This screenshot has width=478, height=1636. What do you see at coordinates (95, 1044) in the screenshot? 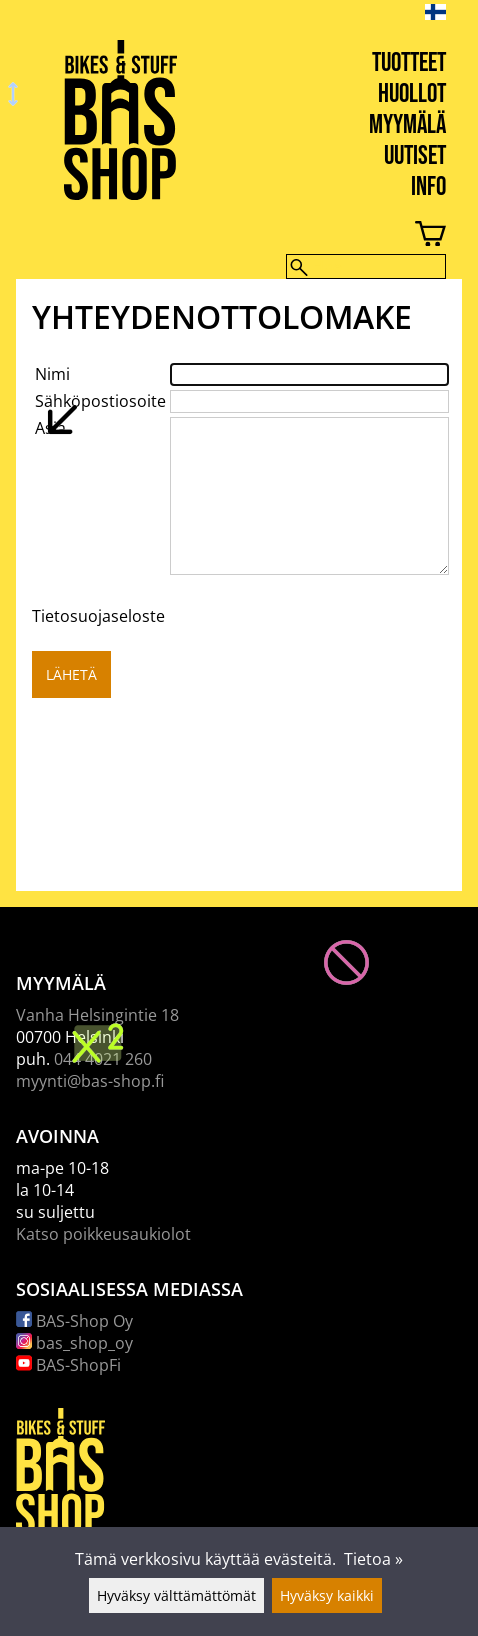
I see `format text as superscript` at bounding box center [95, 1044].